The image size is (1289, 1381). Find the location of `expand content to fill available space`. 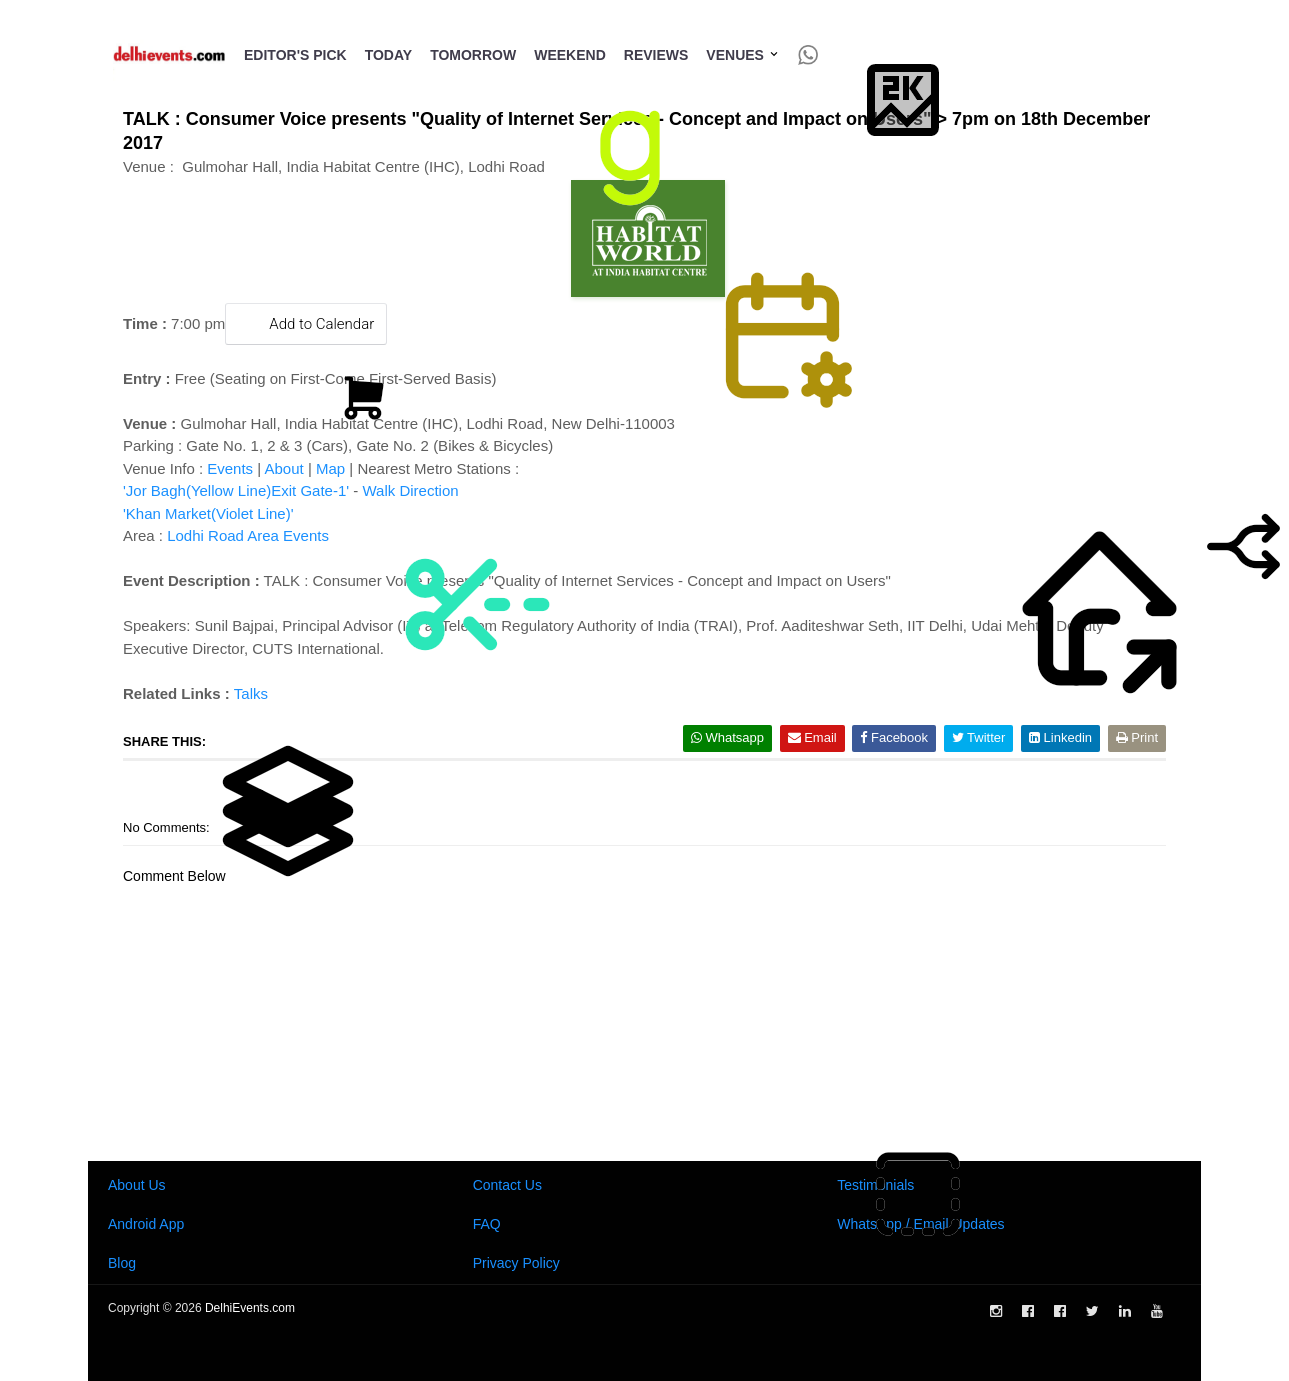

expand content to fill available space is located at coordinates (918, 1194).